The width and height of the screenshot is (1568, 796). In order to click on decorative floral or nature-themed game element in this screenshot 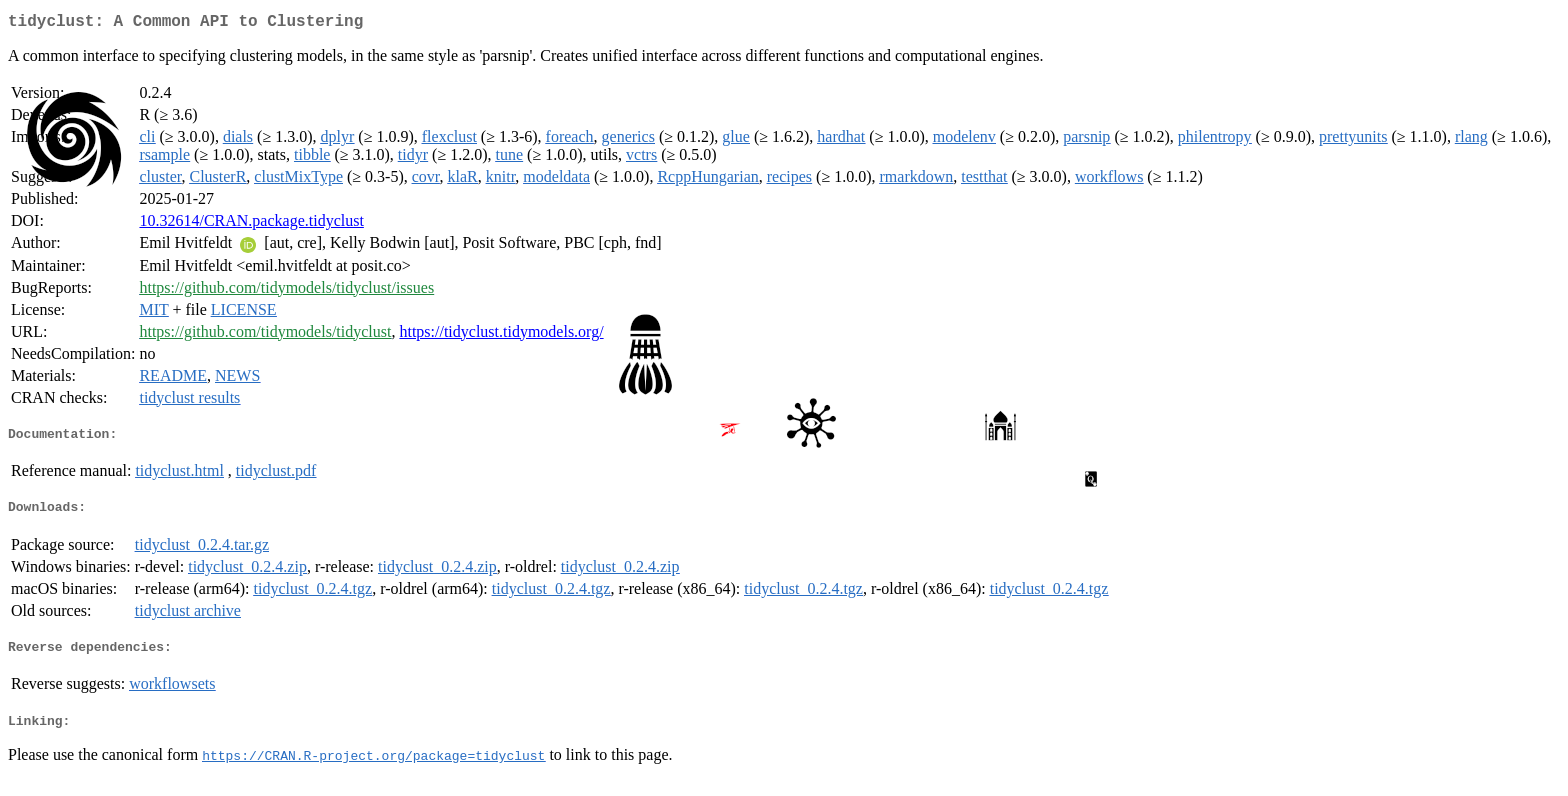, I will do `click(74, 140)`.